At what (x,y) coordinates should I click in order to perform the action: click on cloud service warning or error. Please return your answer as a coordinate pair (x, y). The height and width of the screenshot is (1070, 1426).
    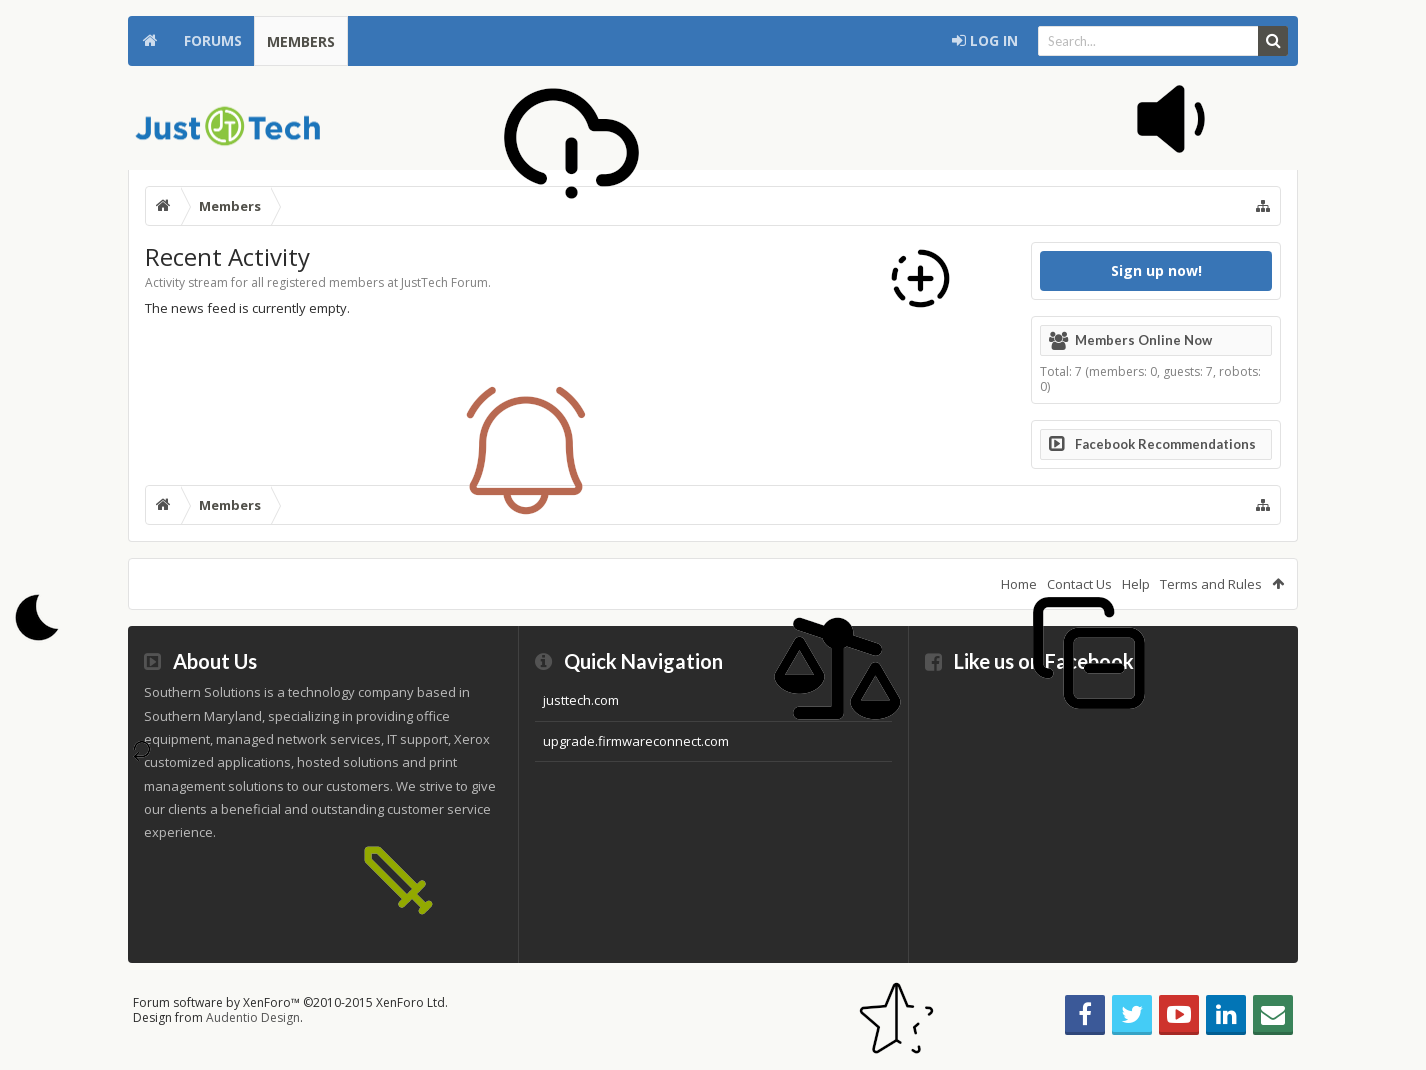
    Looking at the image, I should click on (571, 143).